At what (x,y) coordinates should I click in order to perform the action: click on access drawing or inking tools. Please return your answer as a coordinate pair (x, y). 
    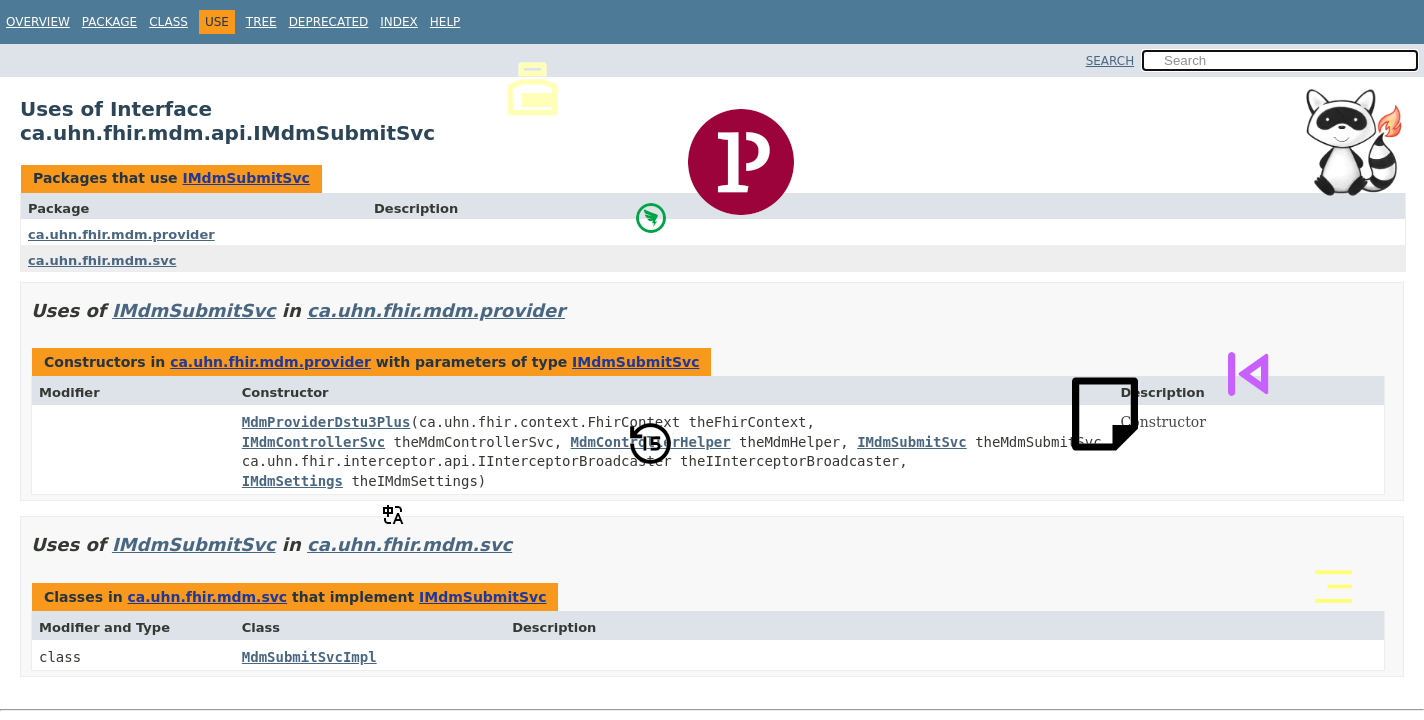
    Looking at the image, I should click on (532, 87).